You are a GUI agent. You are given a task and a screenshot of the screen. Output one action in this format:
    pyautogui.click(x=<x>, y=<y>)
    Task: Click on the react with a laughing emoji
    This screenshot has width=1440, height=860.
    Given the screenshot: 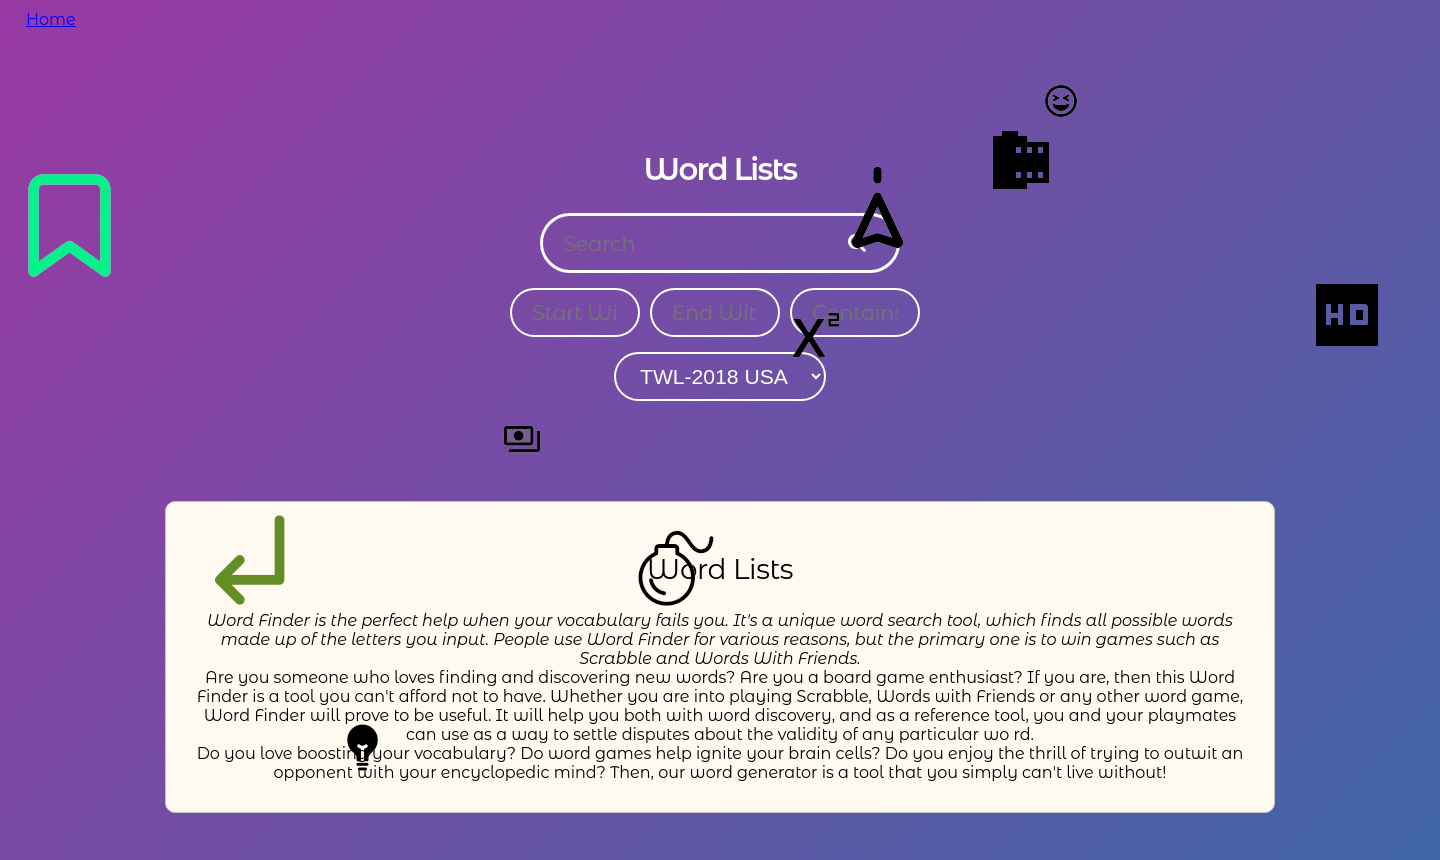 What is the action you would take?
    pyautogui.click(x=1061, y=101)
    